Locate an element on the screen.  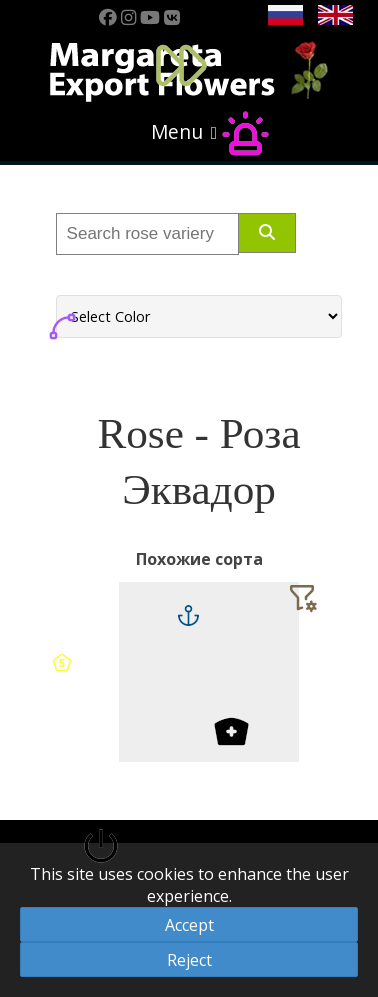
skip forward in media playback is located at coordinates (181, 65).